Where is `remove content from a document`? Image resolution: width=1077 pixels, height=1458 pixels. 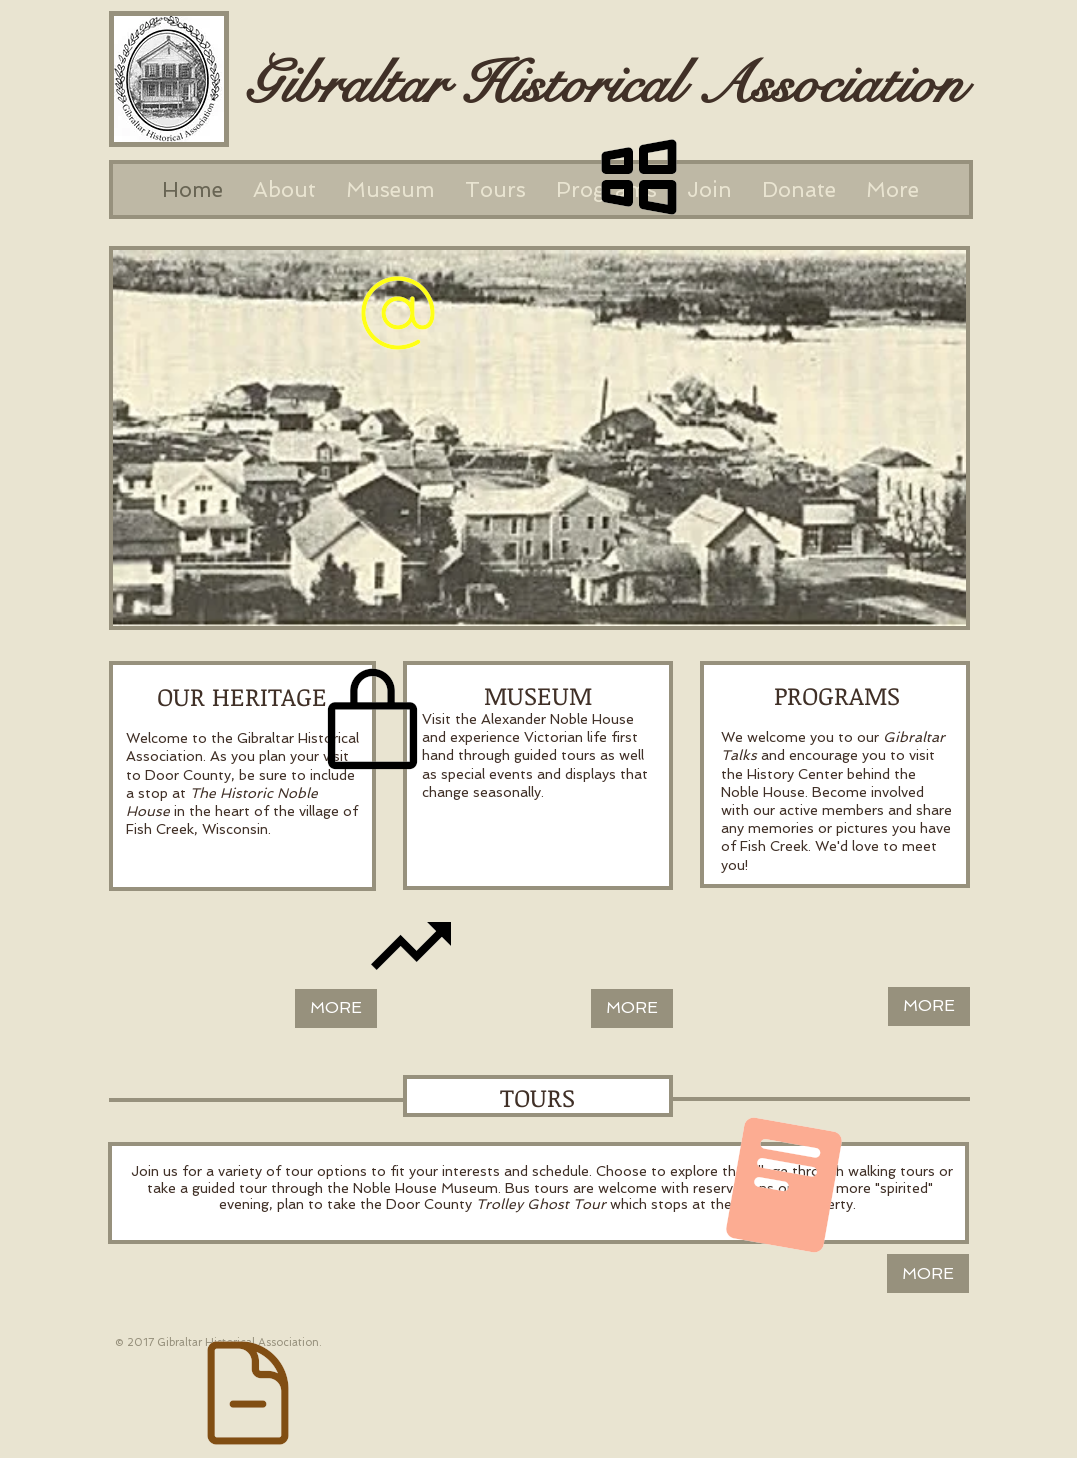
remove content from a document is located at coordinates (248, 1393).